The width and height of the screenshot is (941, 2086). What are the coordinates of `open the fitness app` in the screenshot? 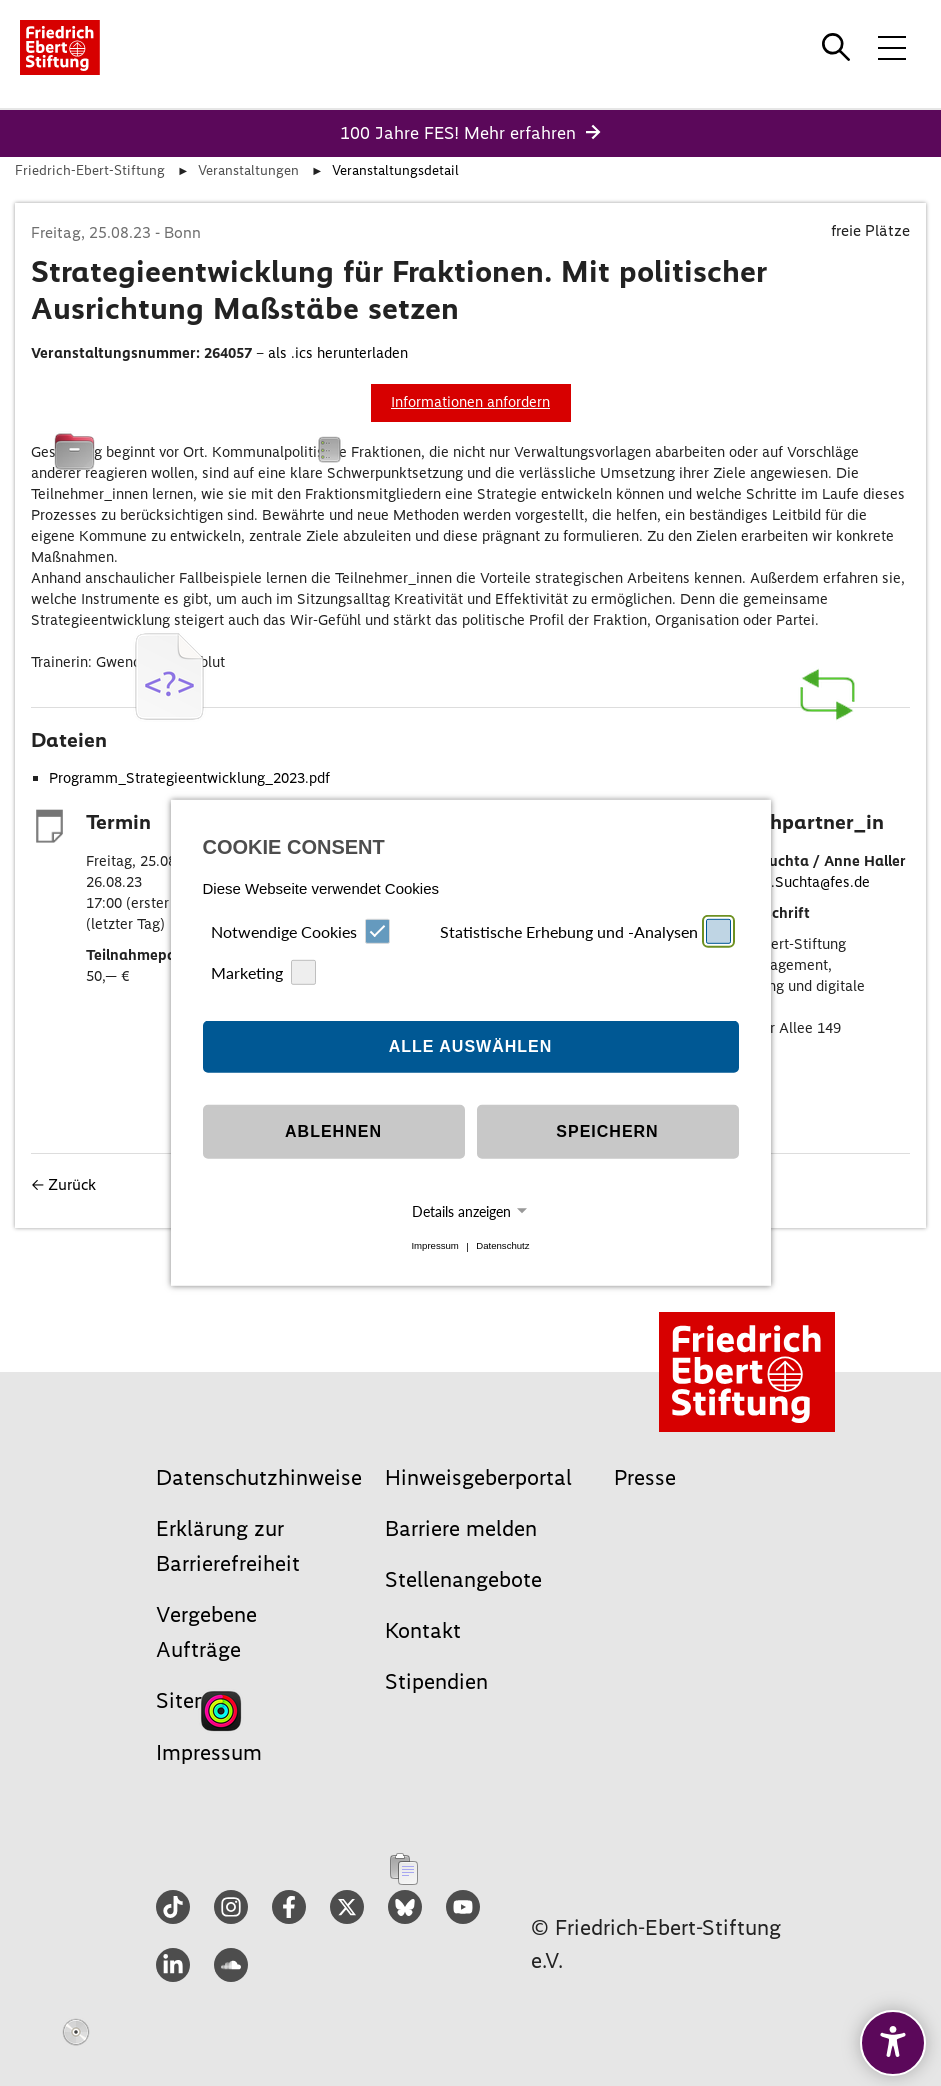 It's located at (221, 1711).